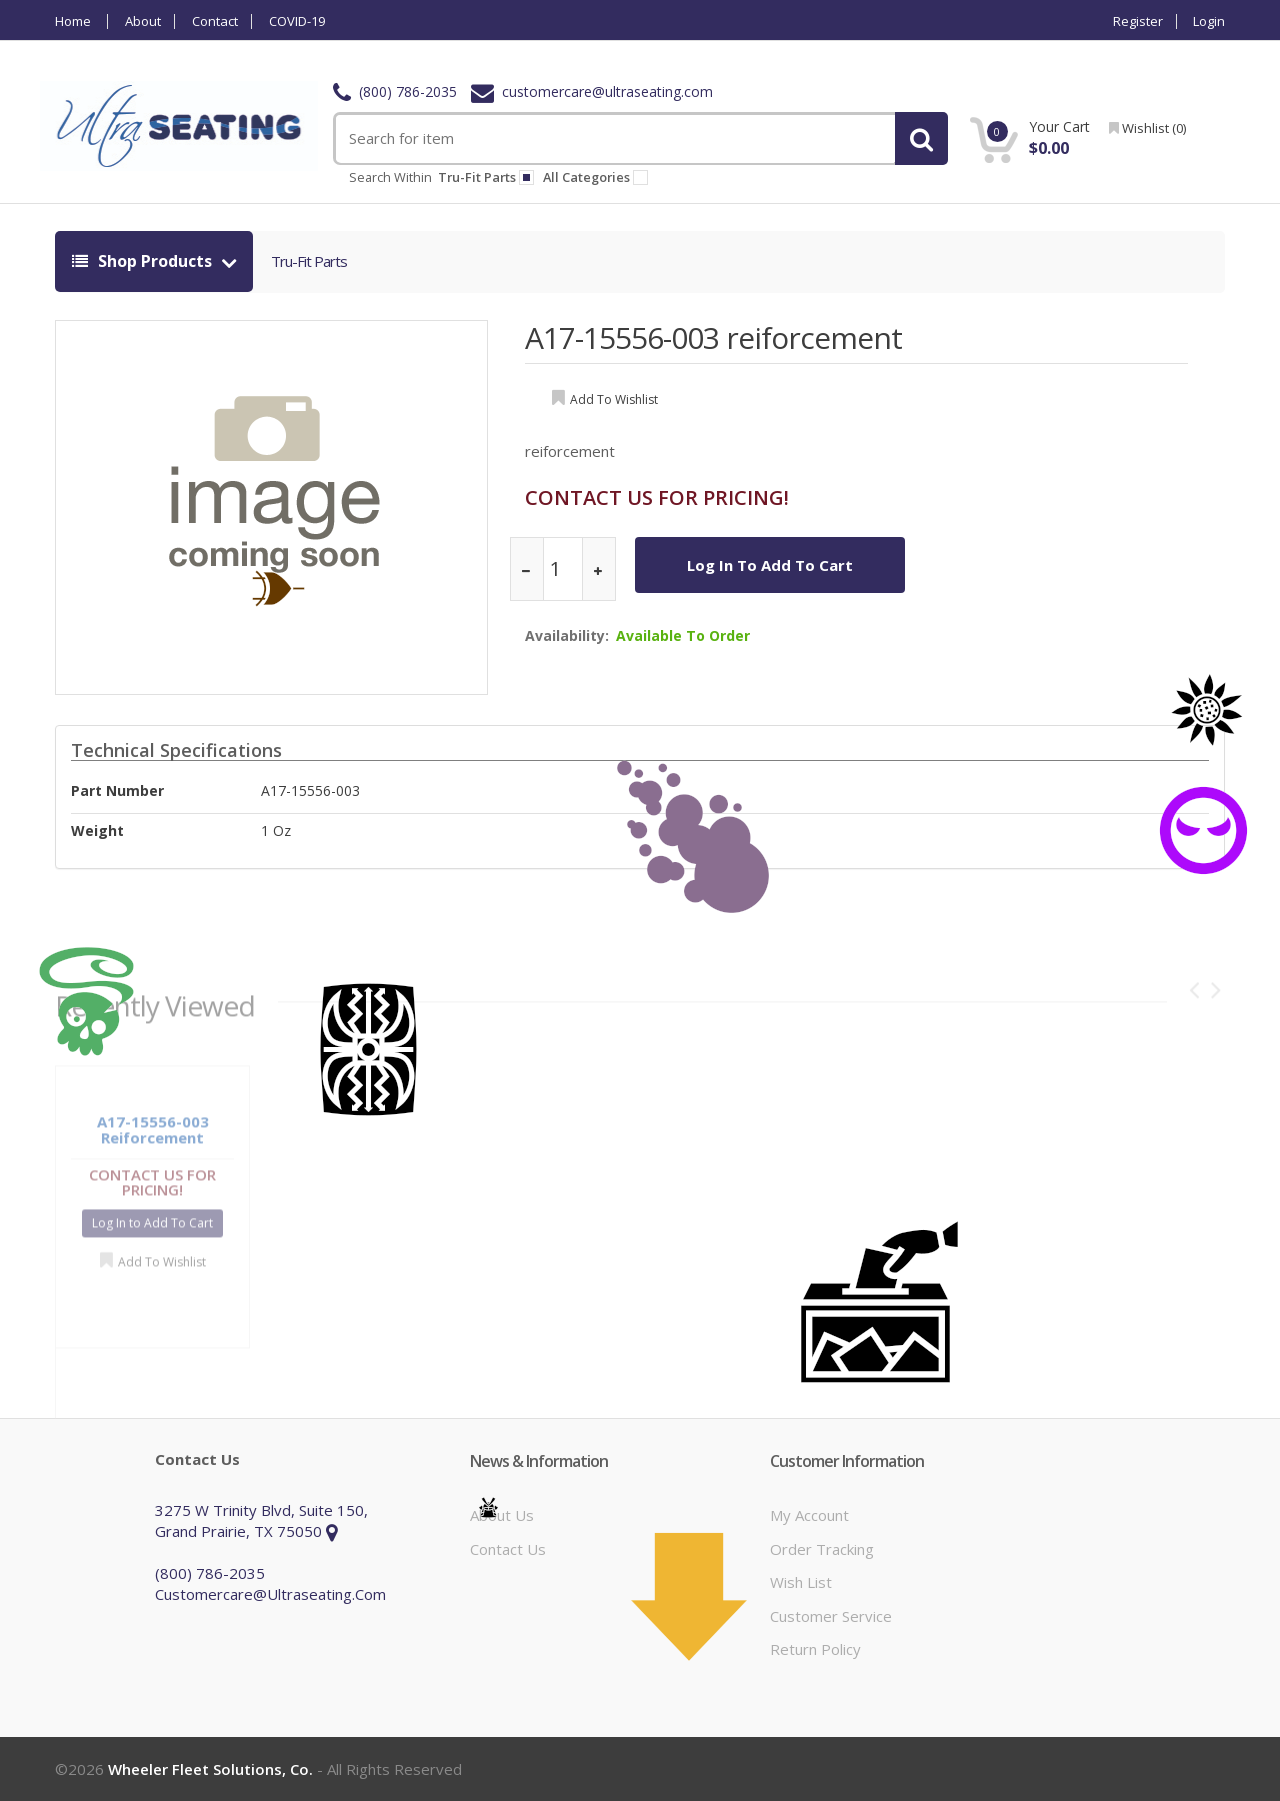 Image resolution: width=1280 pixels, height=1801 pixels. What do you see at coordinates (89, 1001) in the screenshot?
I see `indicates a dazed or confused game state` at bounding box center [89, 1001].